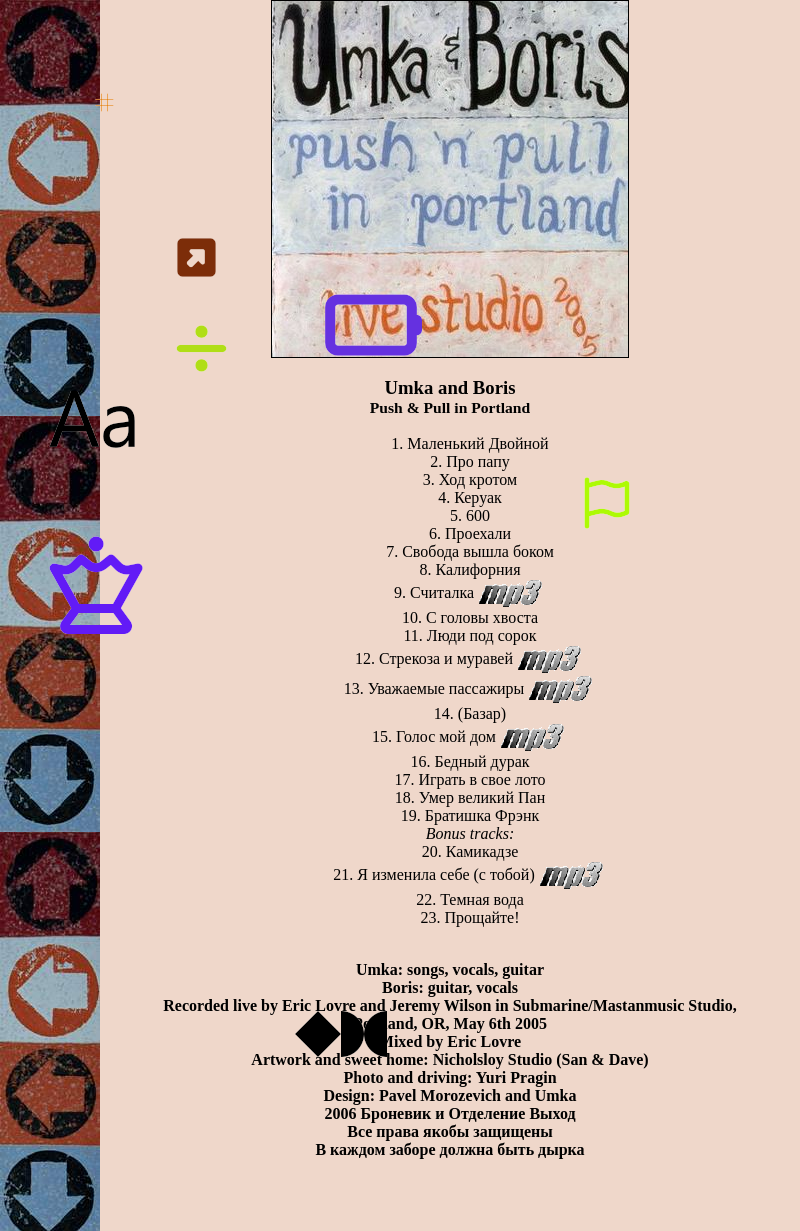  I want to click on indicates empty battery status, so click(371, 320).